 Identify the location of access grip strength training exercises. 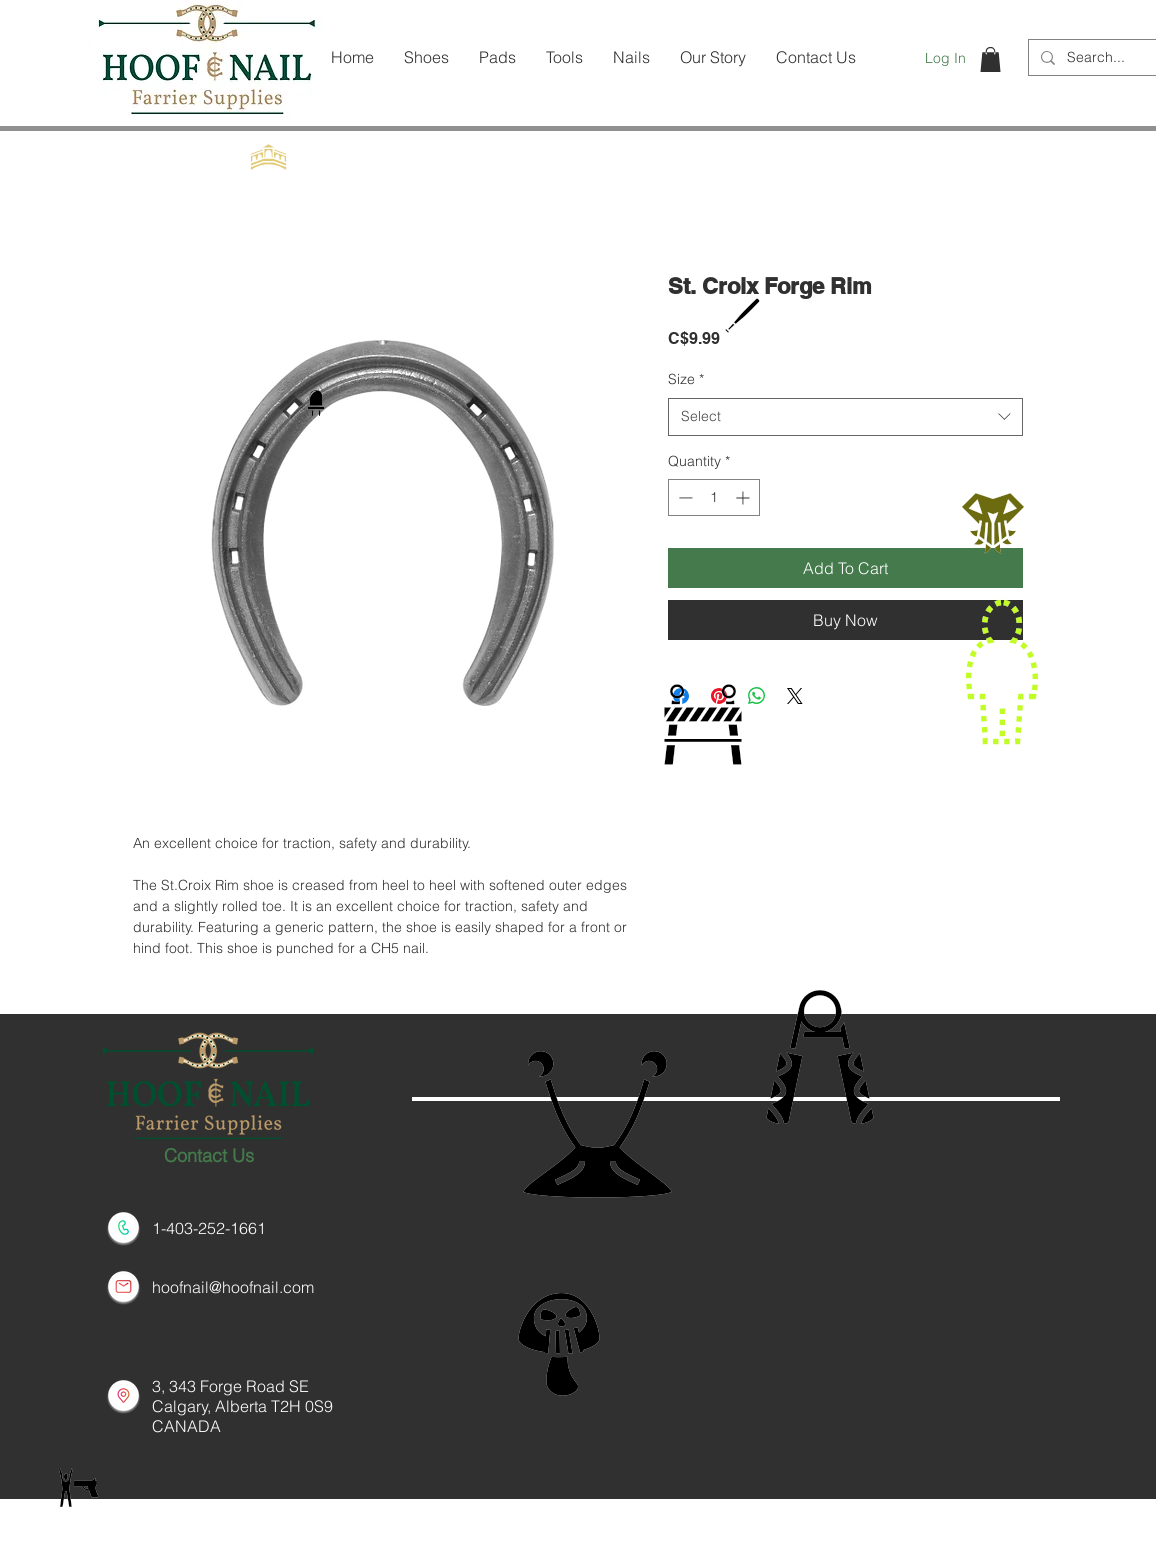
(820, 1057).